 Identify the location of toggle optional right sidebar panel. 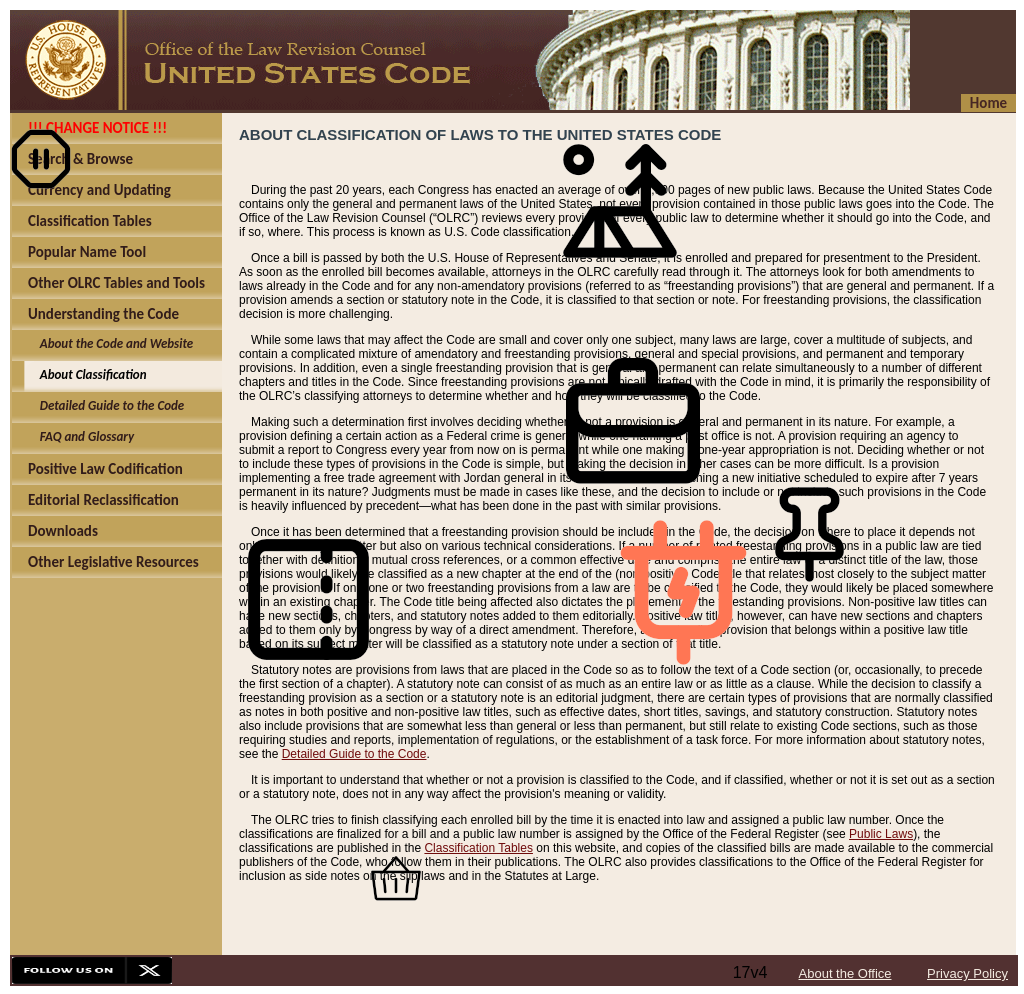
(308, 599).